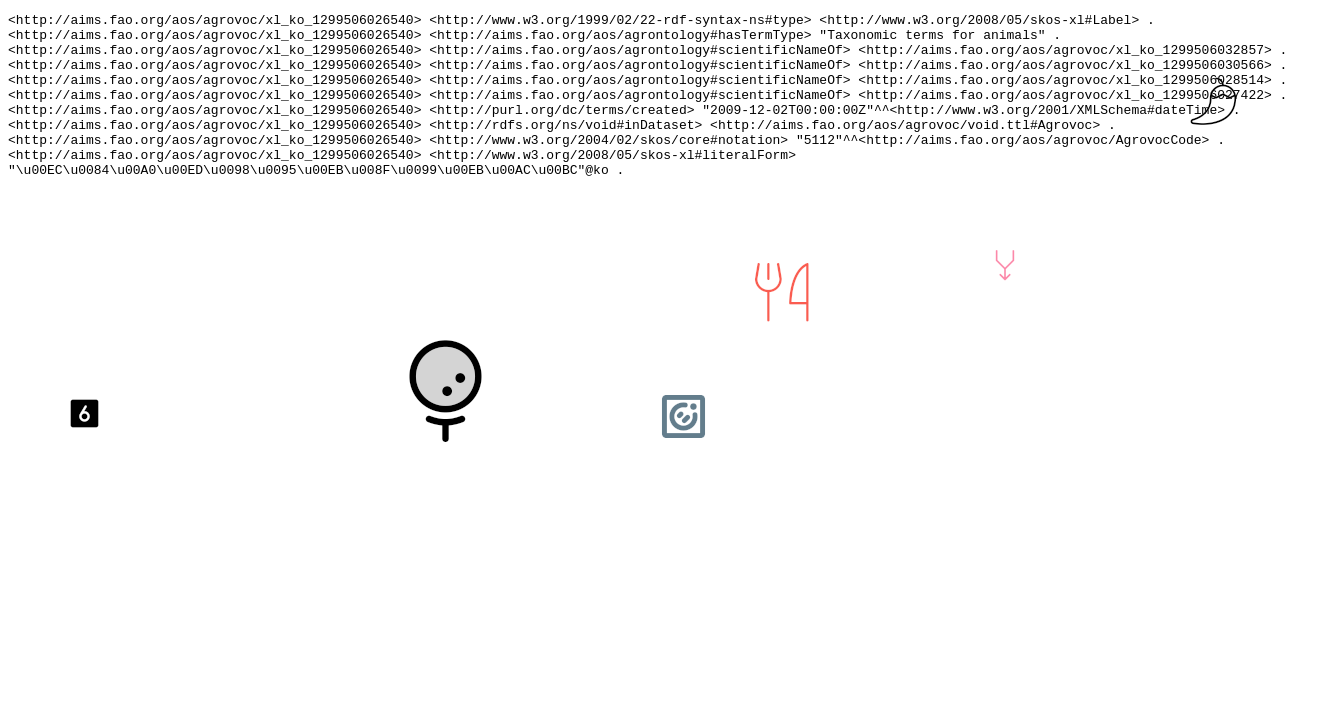 This screenshot has width=1341, height=720. What do you see at coordinates (1216, 103) in the screenshot?
I see `indicates spicy or hot food option` at bounding box center [1216, 103].